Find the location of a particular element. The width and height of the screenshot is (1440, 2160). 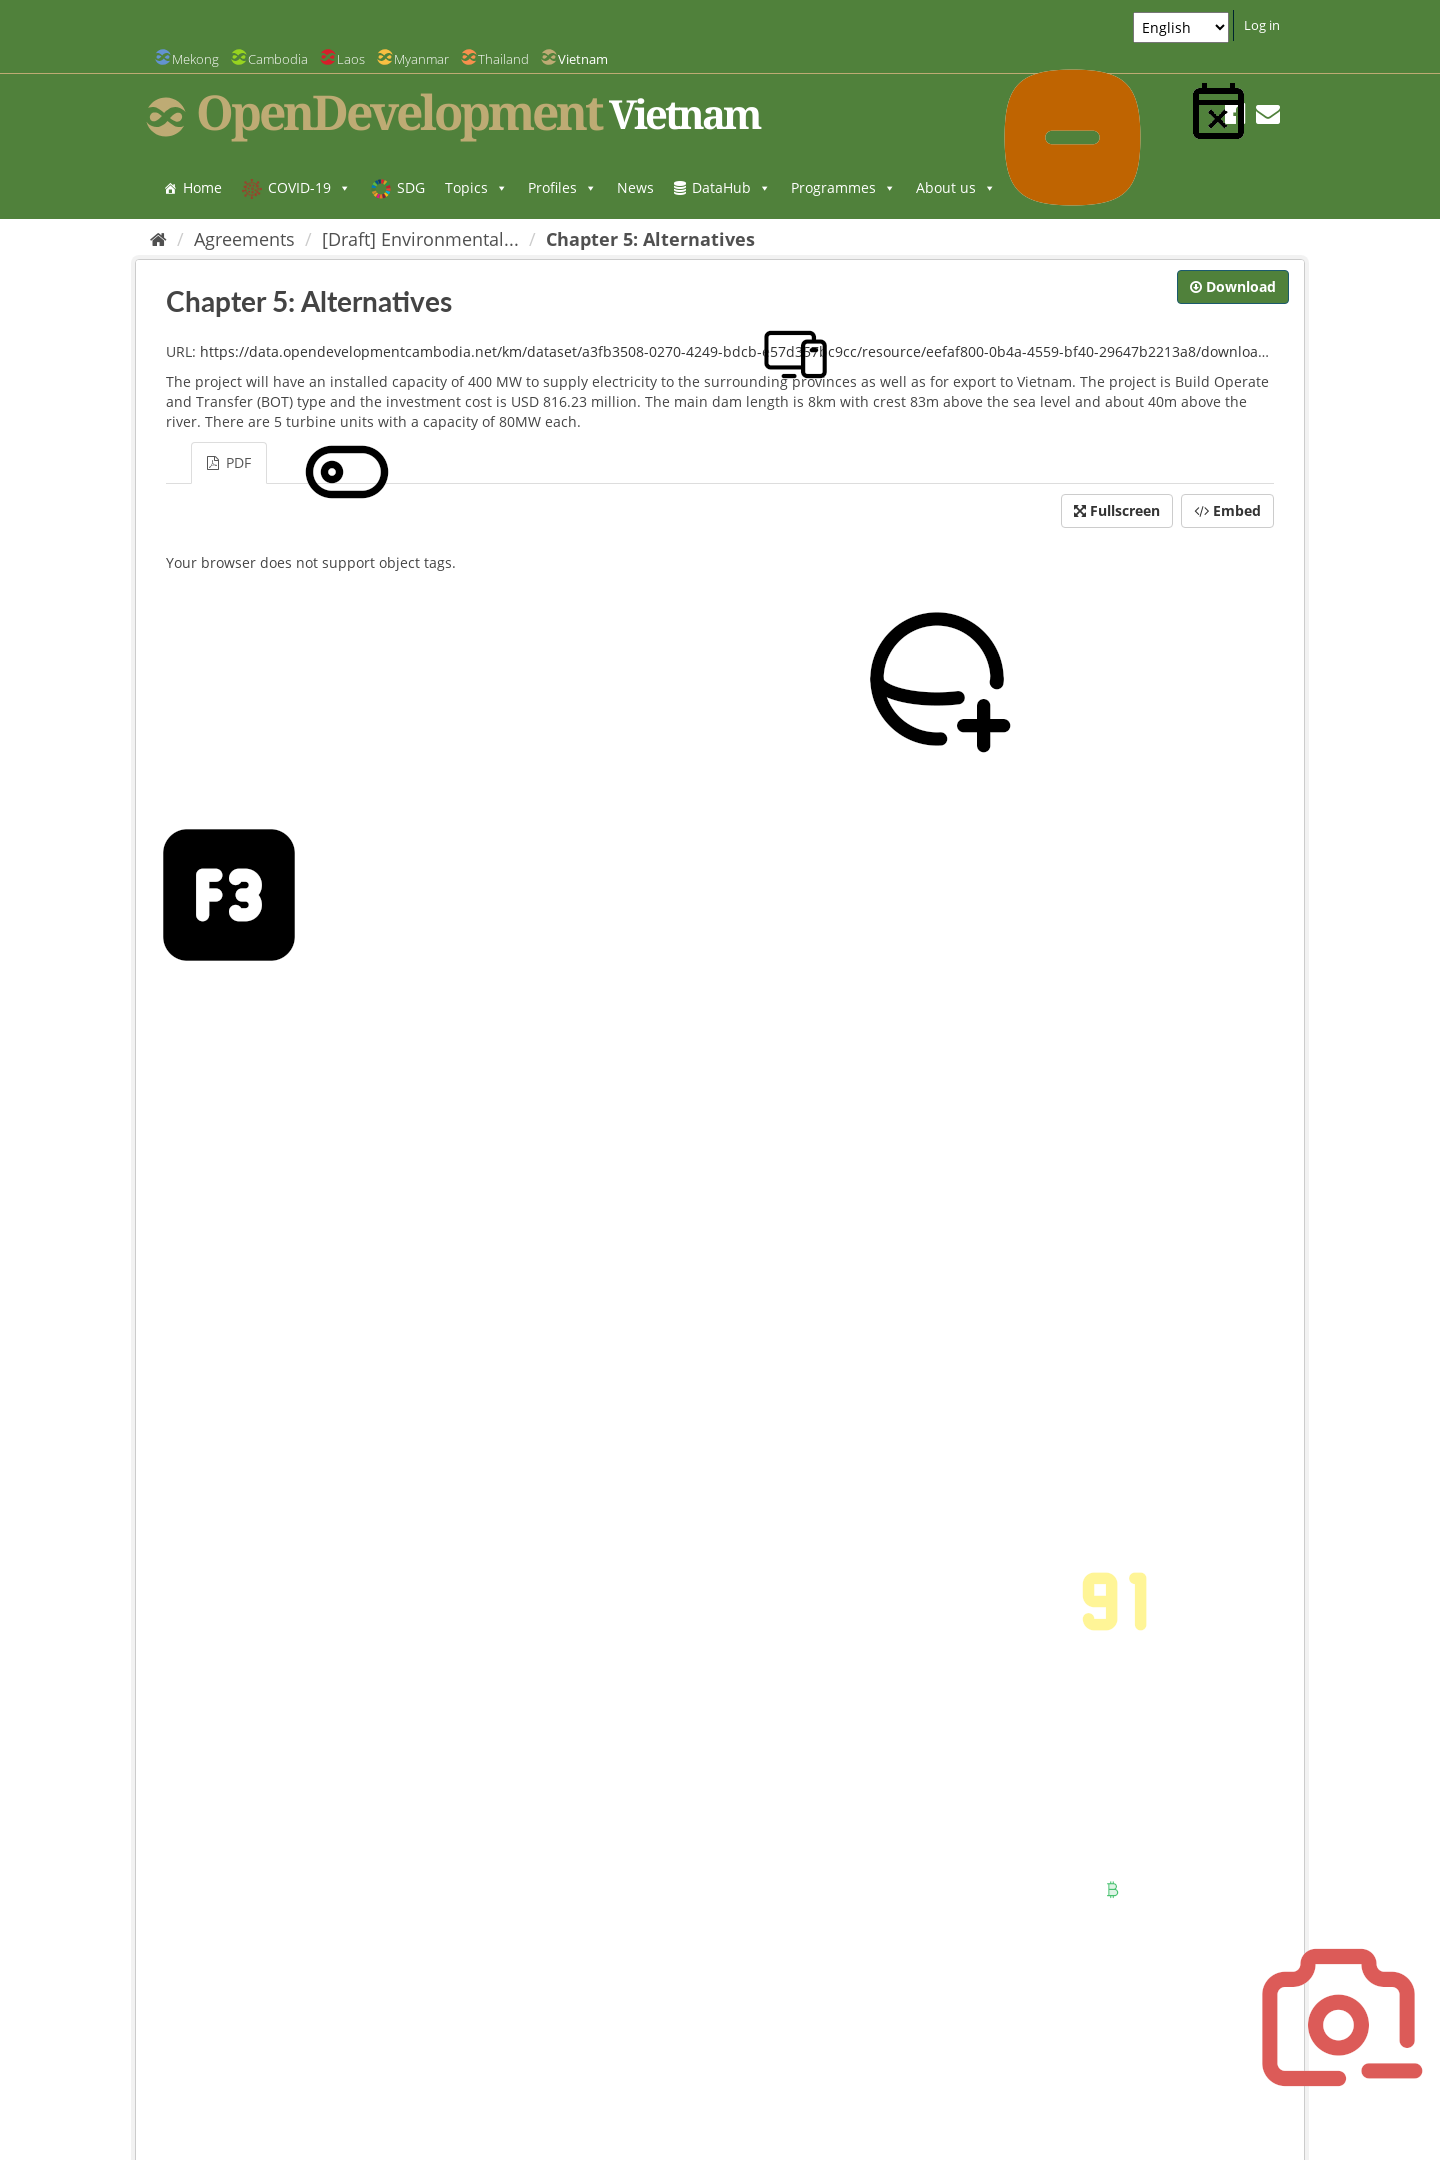

remove an item from a list or collection is located at coordinates (1072, 137).